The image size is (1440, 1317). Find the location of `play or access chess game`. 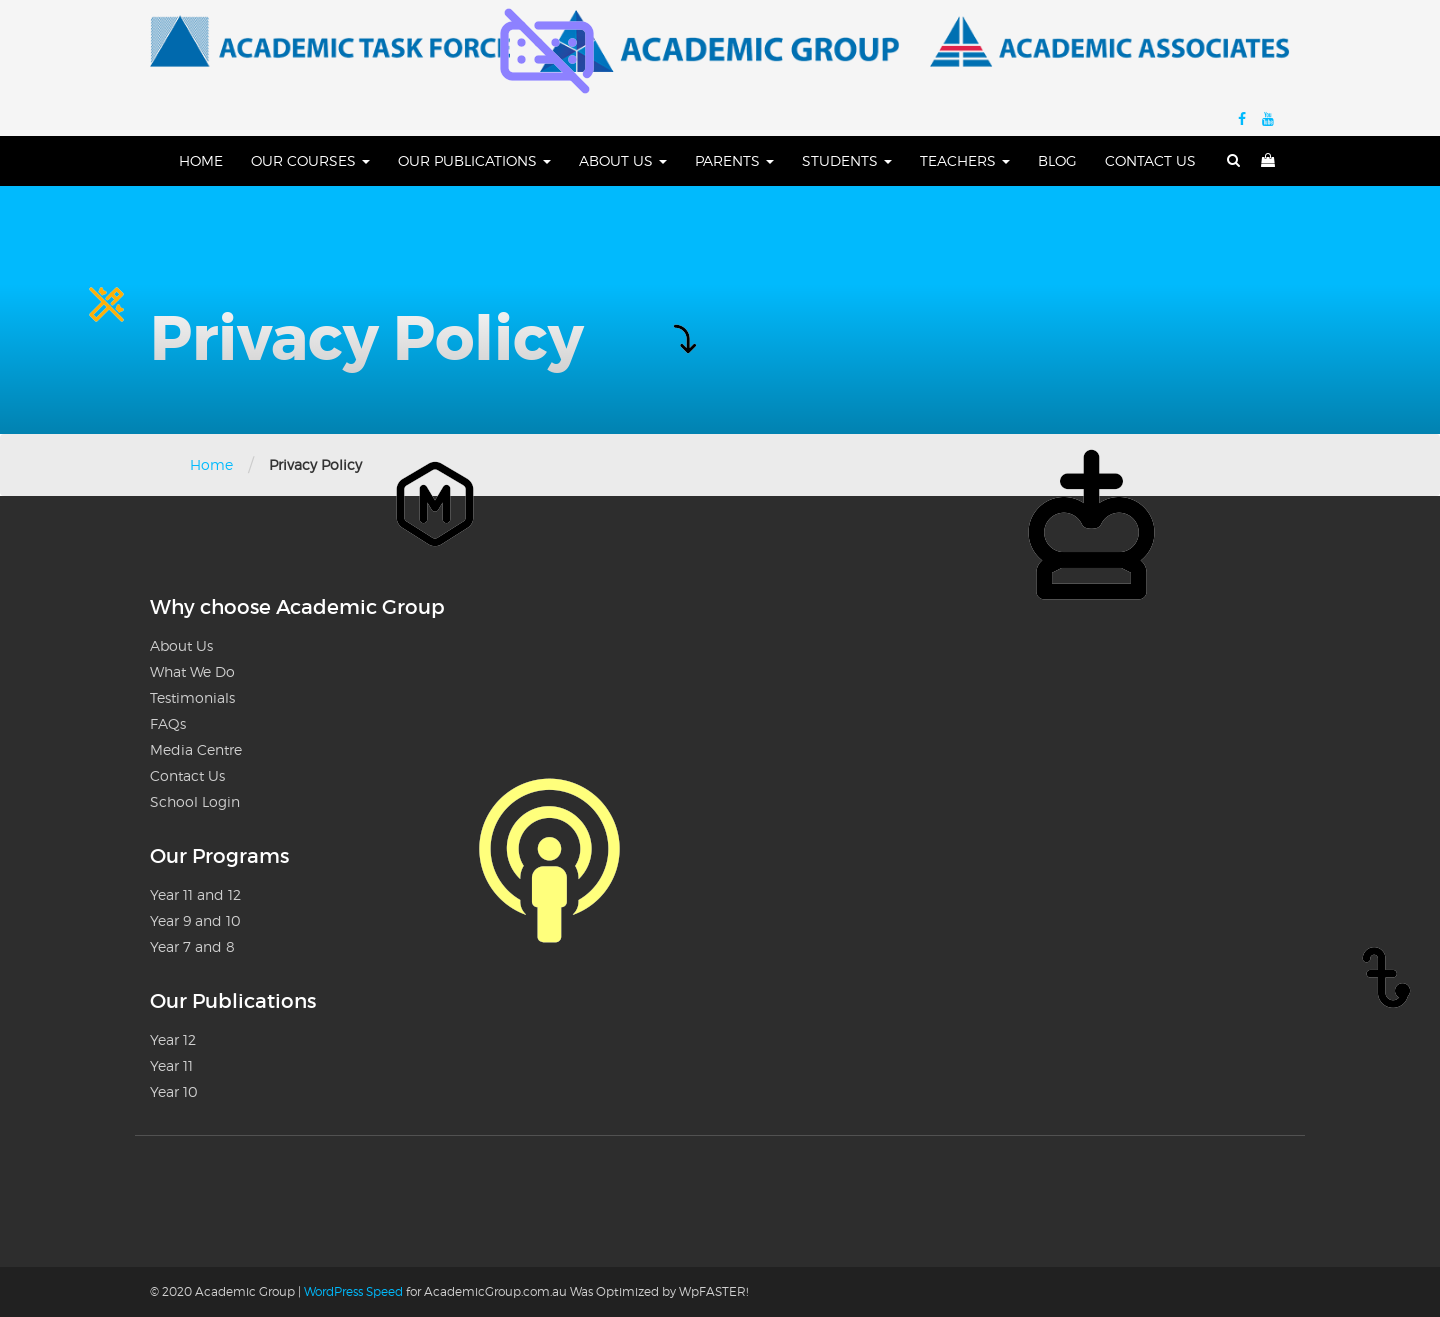

play or access chess game is located at coordinates (1091, 528).